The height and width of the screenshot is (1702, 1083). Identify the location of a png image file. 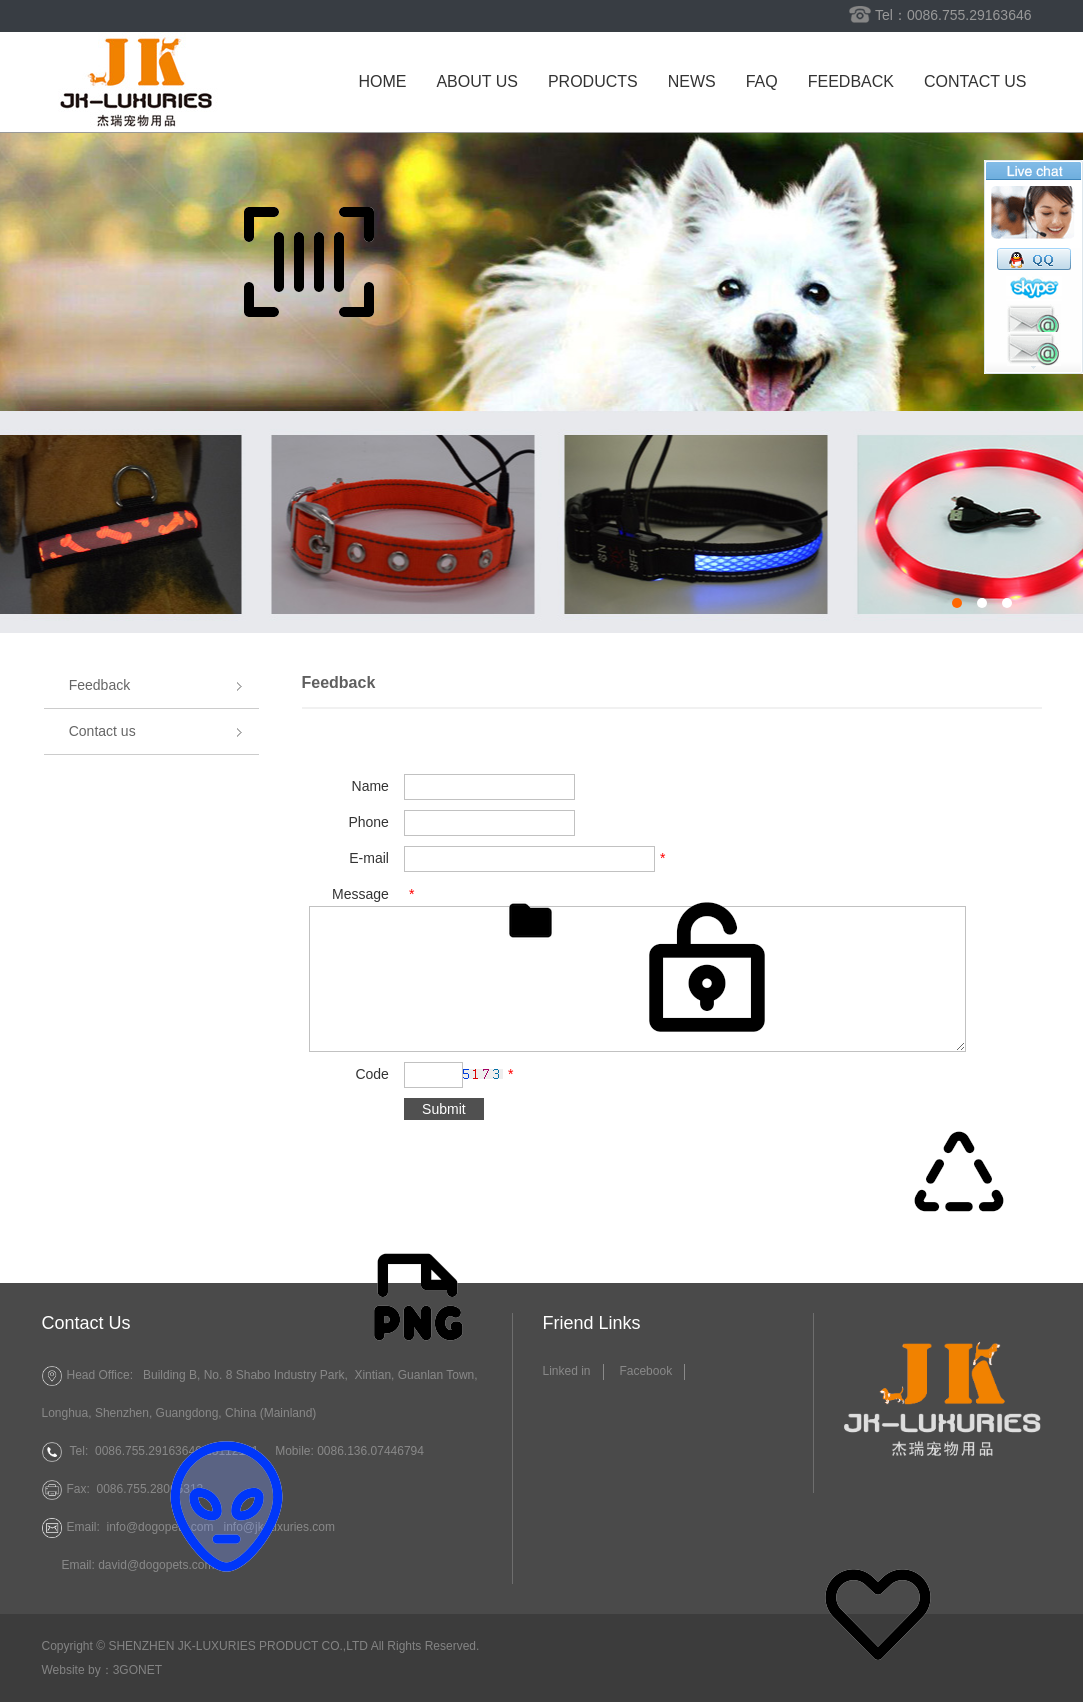
(417, 1300).